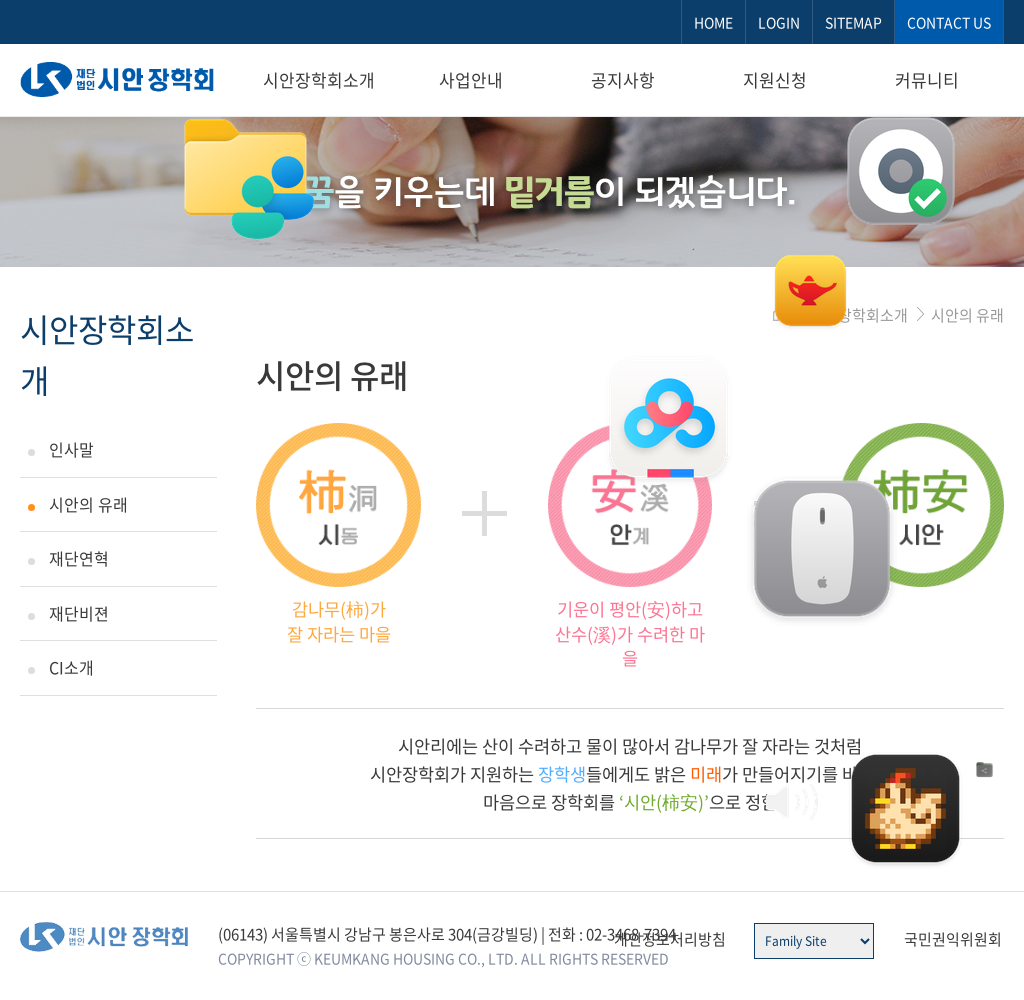 This screenshot has height=1000, width=1024. I want to click on open shared folder, so click(245, 170).